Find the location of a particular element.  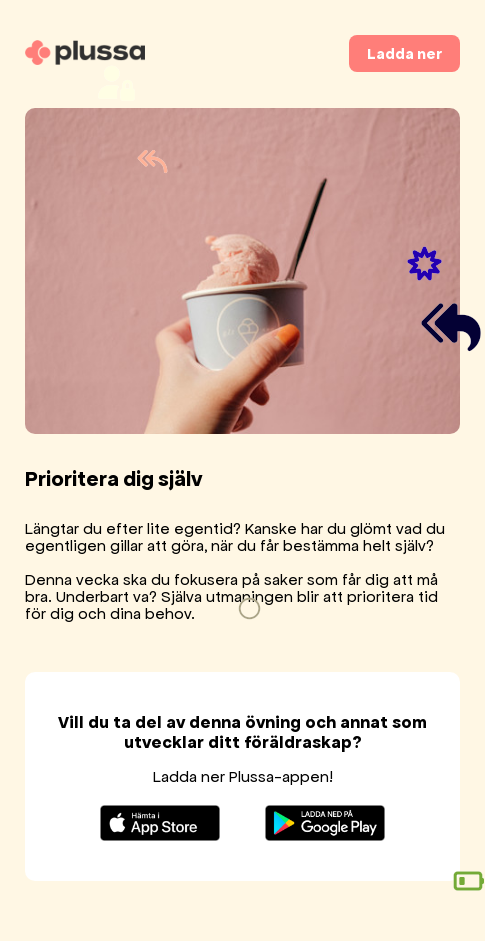

reply all to a message or email is located at coordinates (152, 161).